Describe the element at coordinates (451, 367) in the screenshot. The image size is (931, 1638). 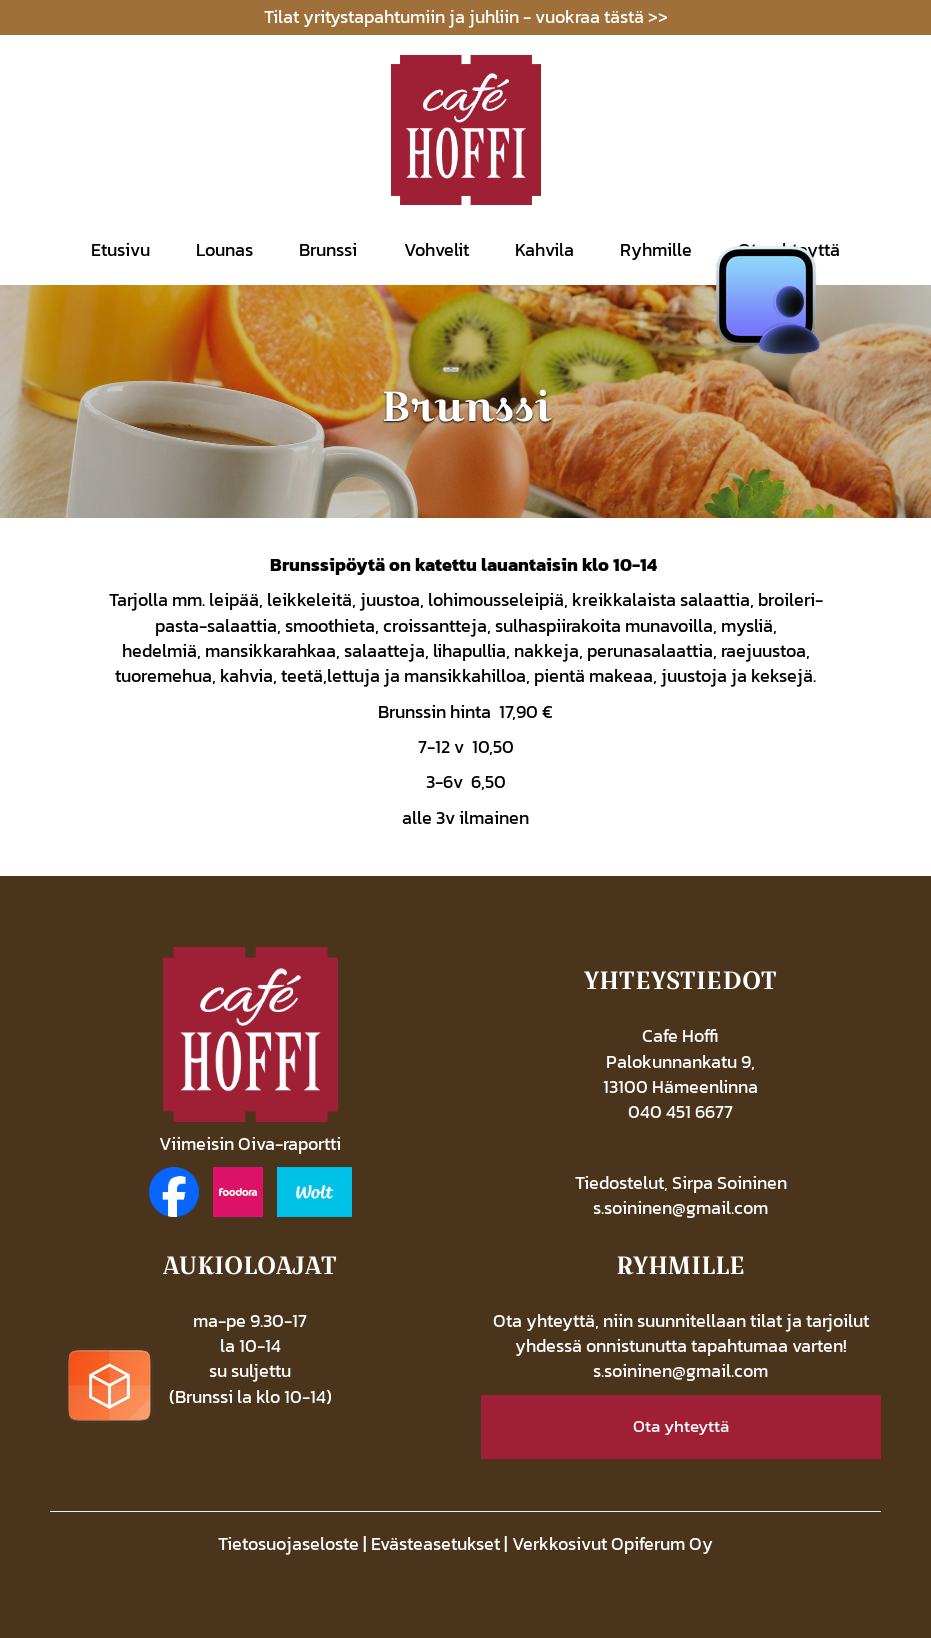
I see `represents a mac mini device in system settings` at that location.